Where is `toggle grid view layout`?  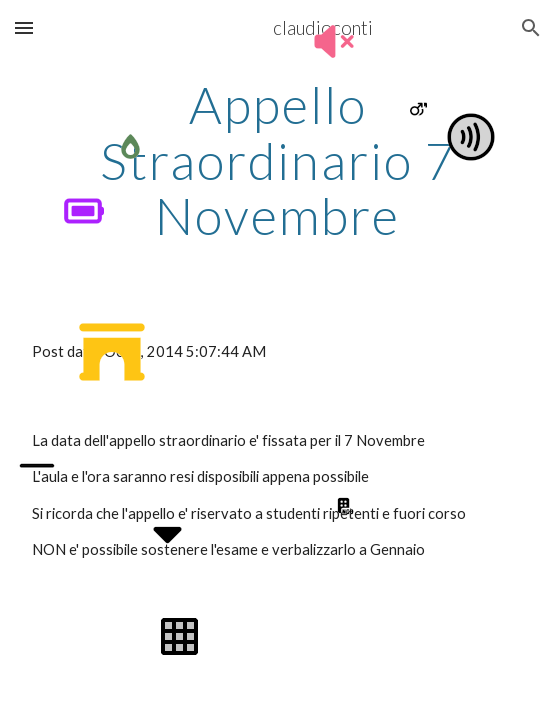
toggle grid view layout is located at coordinates (179, 636).